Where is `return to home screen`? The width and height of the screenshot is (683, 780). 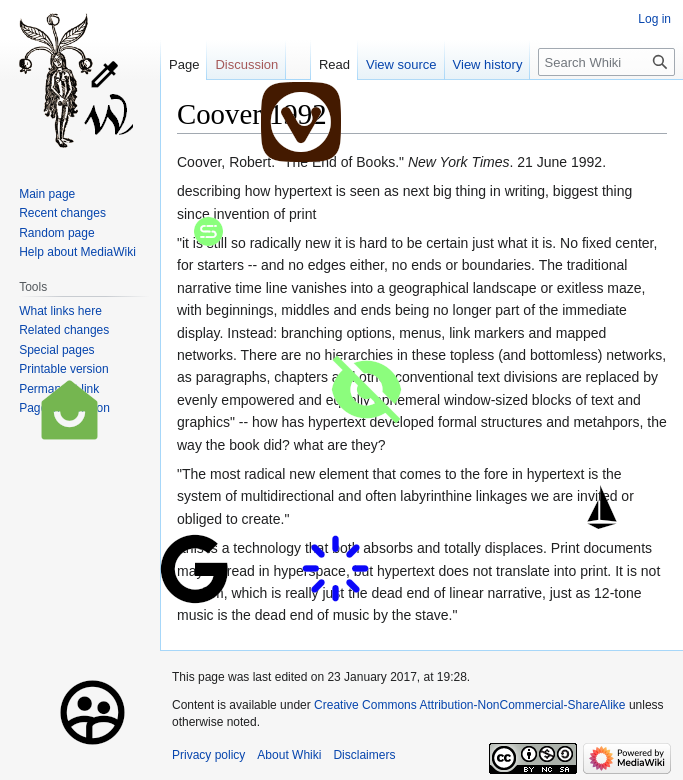 return to home screen is located at coordinates (69, 411).